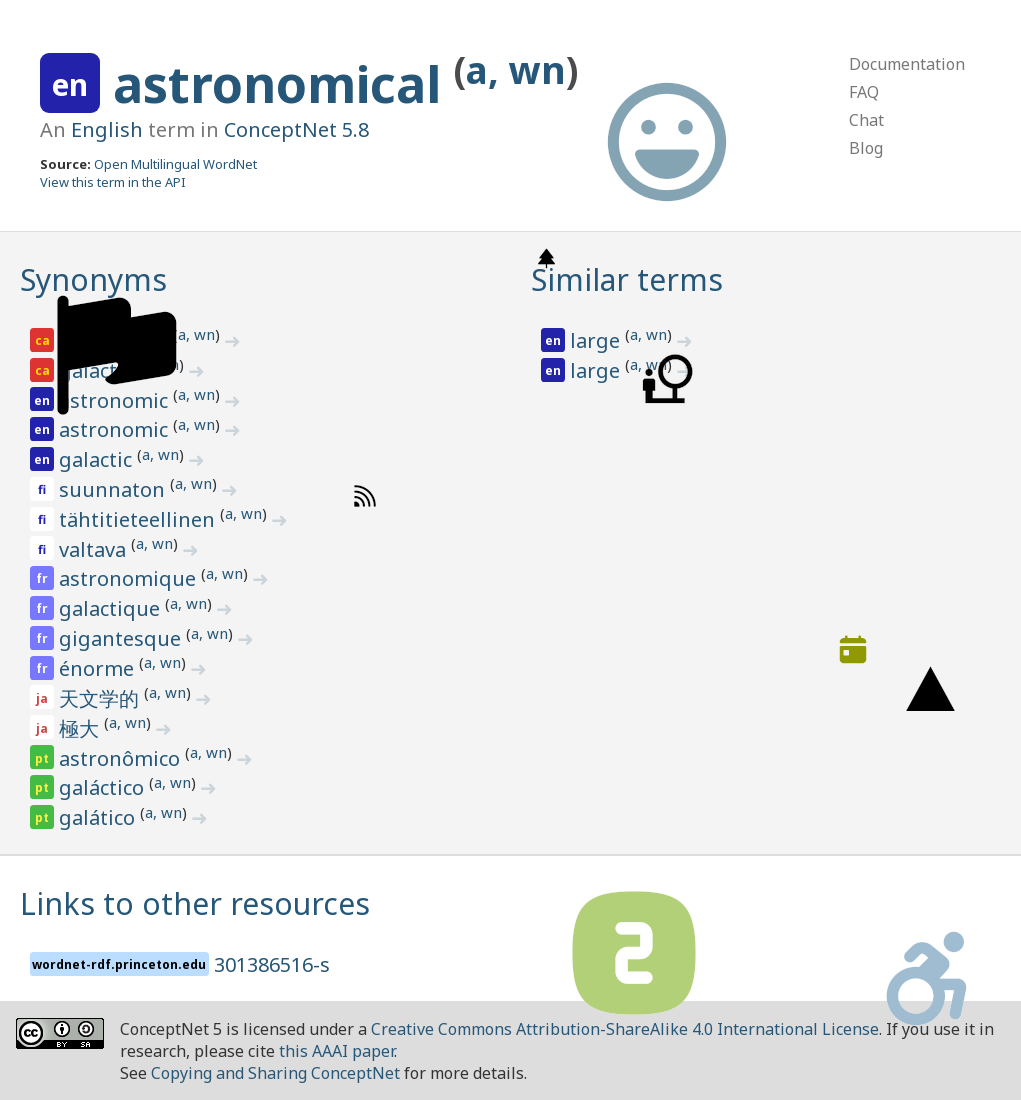 This screenshot has width=1021, height=1100. Describe the element at coordinates (546, 258) in the screenshot. I see `indicates a park or nature area on a map` at that location.